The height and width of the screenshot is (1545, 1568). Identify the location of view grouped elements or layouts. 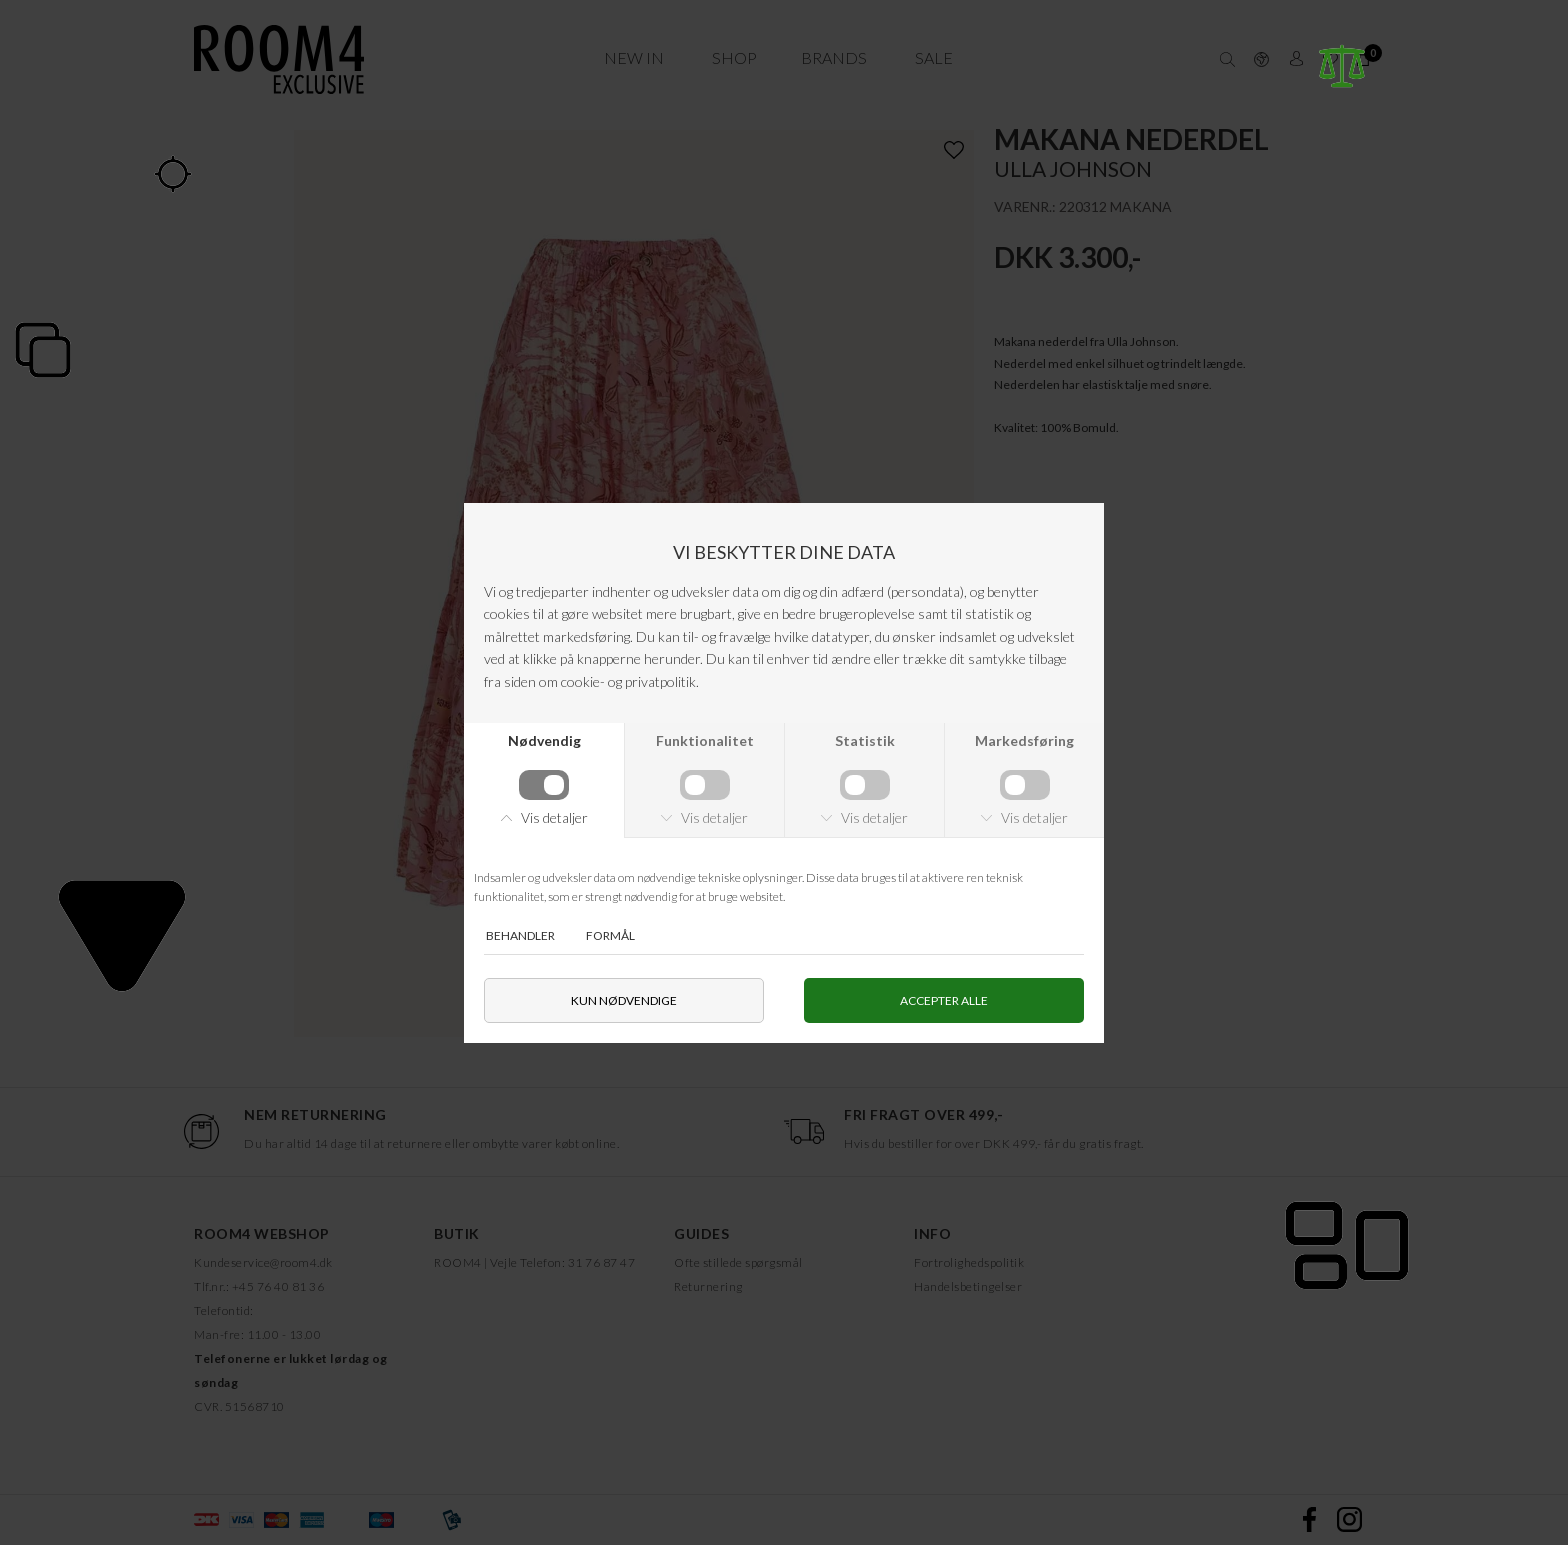
(1347, 1241).